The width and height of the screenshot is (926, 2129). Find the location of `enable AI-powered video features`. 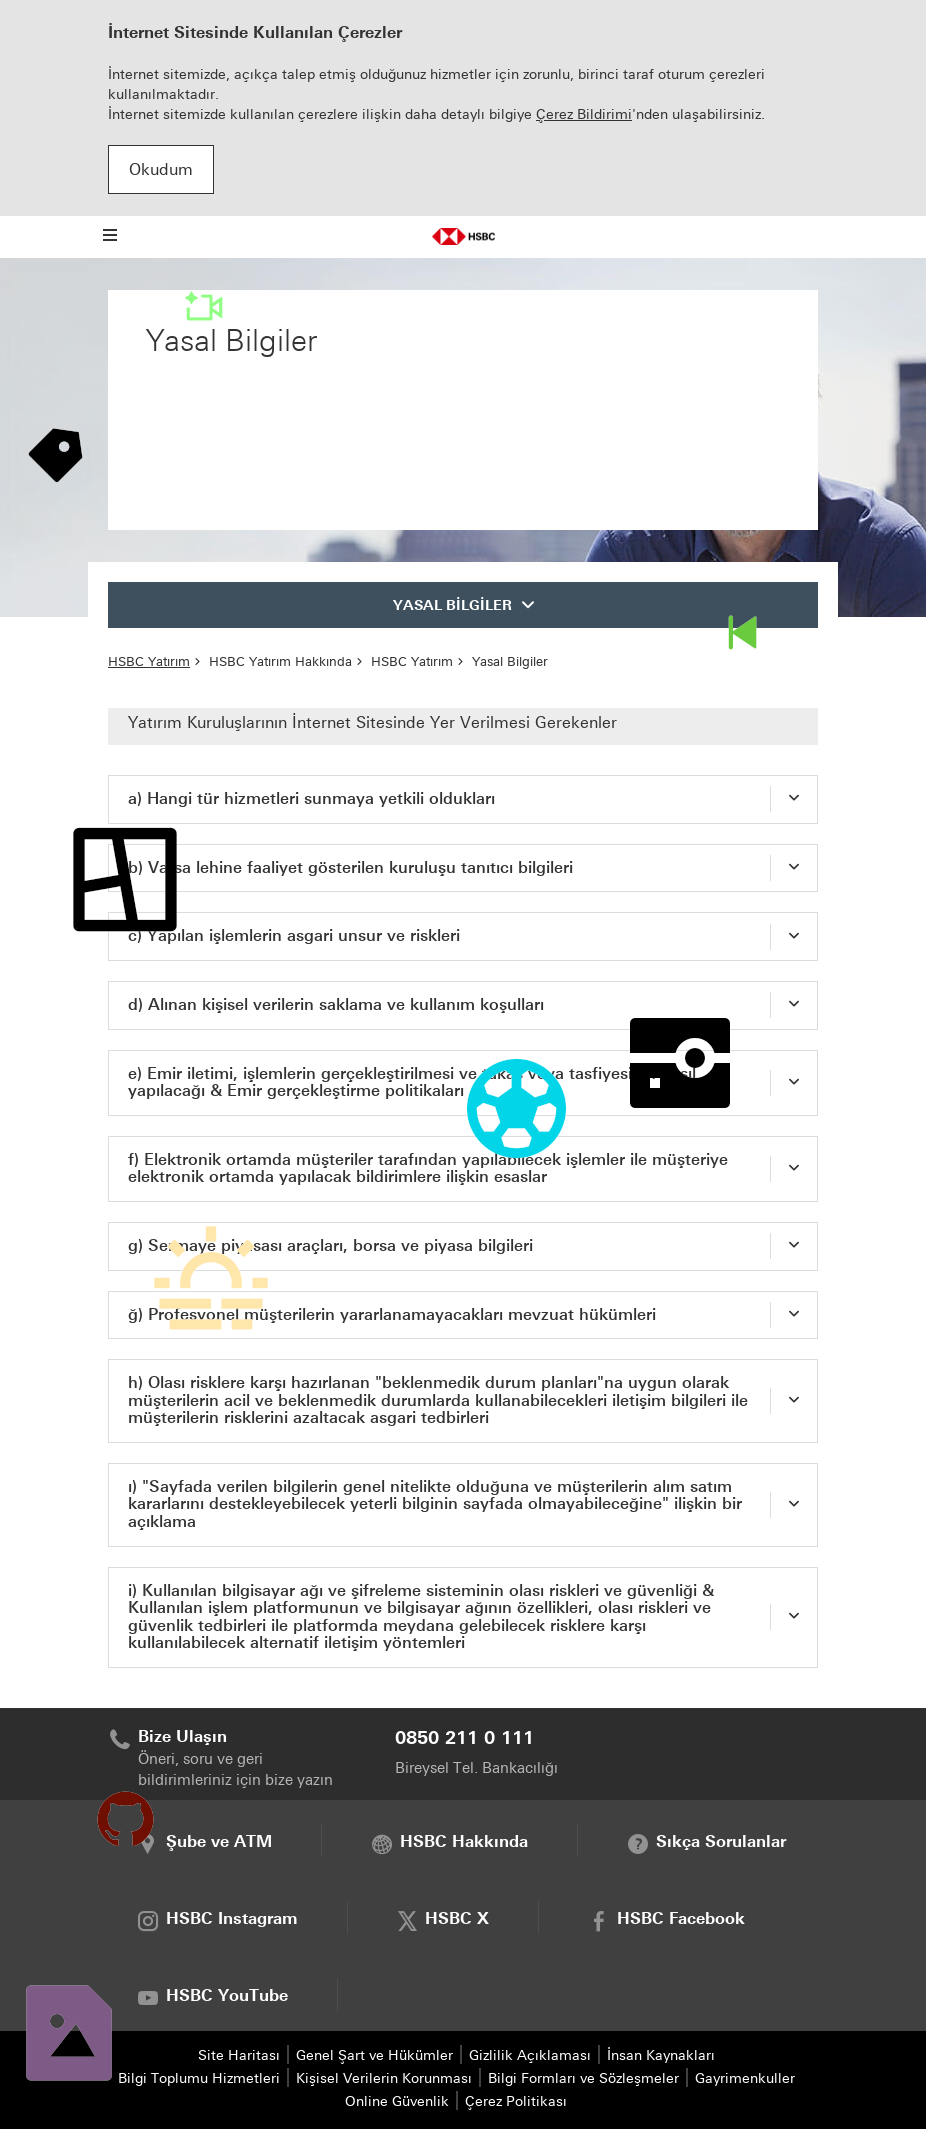

enable AI-powered video features is located at coordinates (204, 307).